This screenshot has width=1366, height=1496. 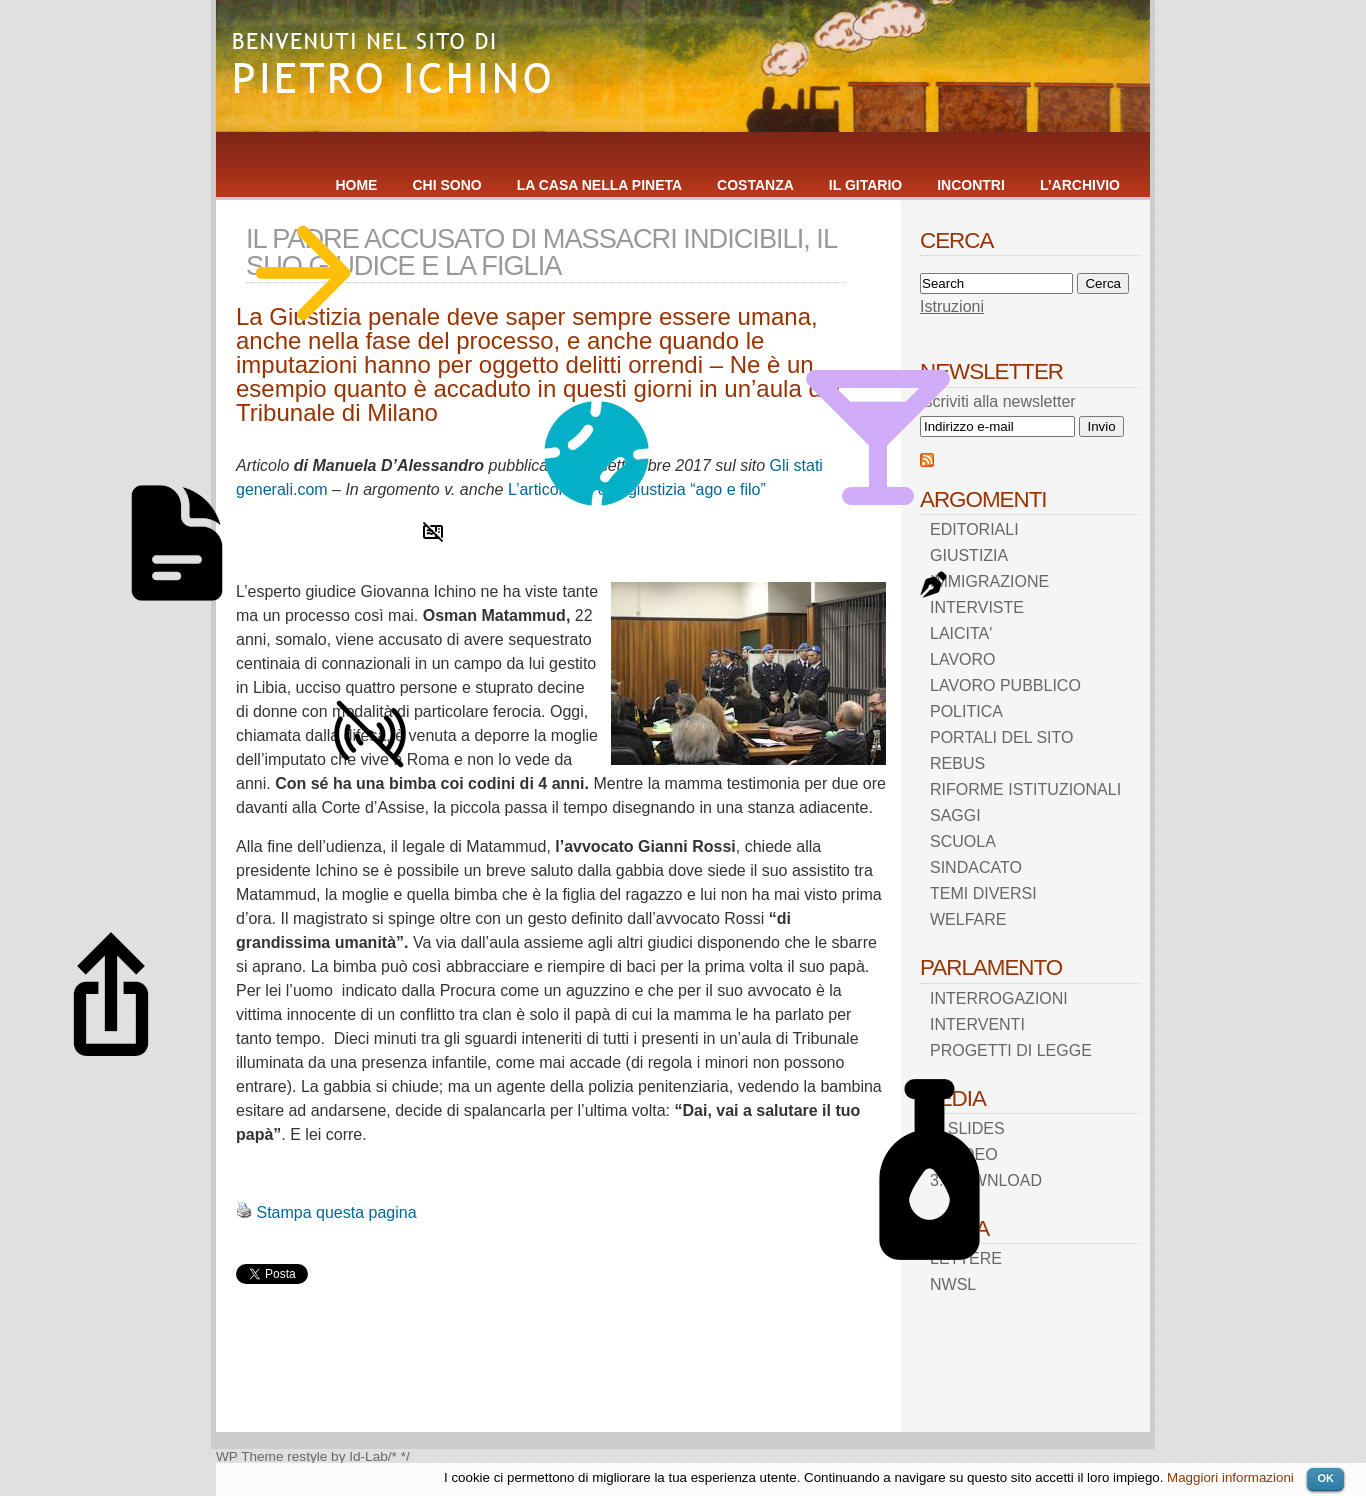 What do you see at coordinates (177, 543) in the screenshot?
I see `view document details` at bounding box center [177, 543].